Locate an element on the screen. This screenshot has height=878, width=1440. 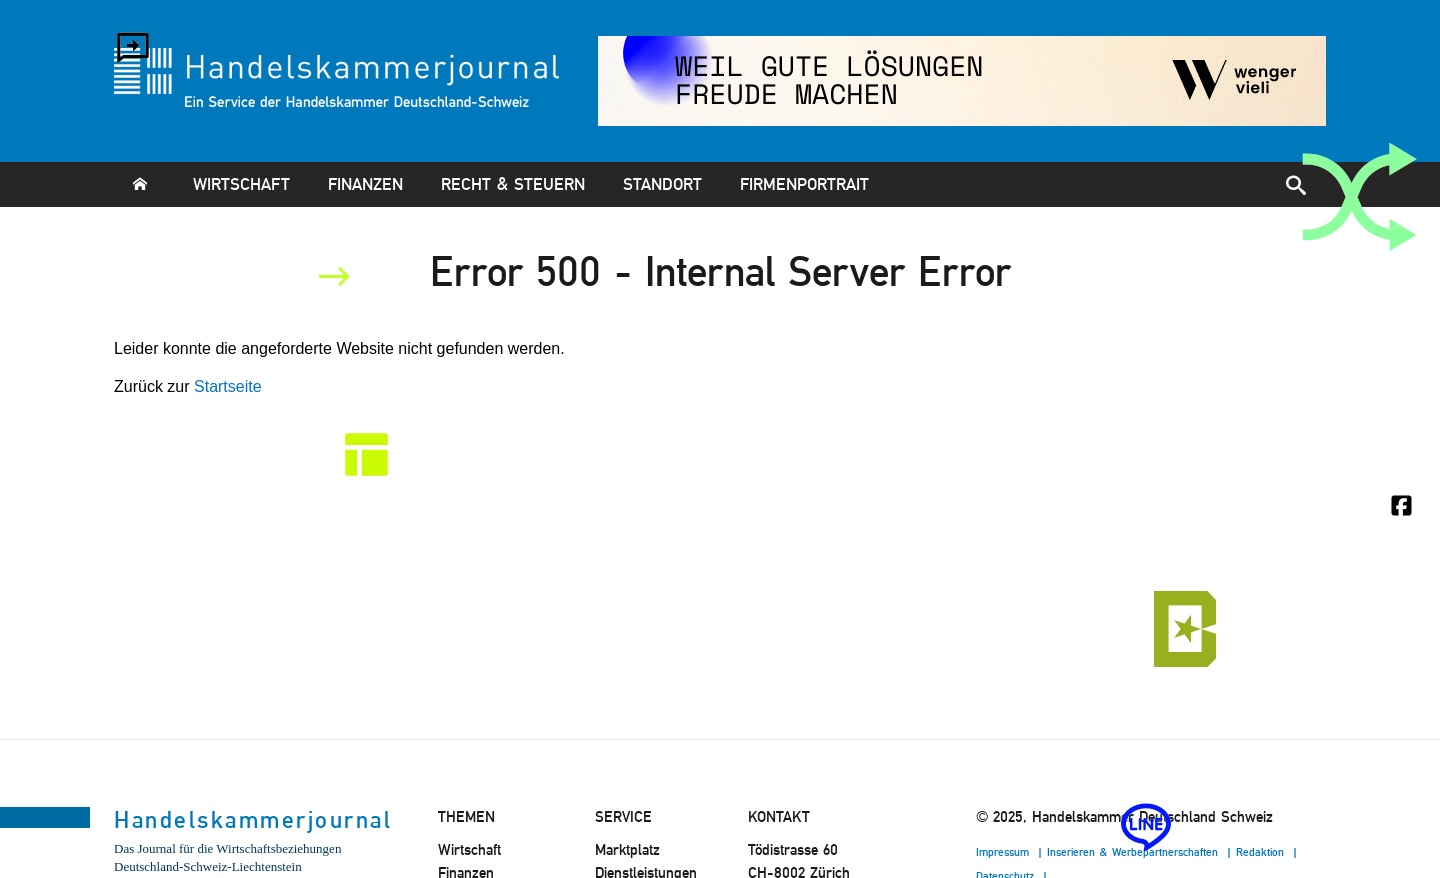
navigate to the next page or step is located at coordinates (334, 276).